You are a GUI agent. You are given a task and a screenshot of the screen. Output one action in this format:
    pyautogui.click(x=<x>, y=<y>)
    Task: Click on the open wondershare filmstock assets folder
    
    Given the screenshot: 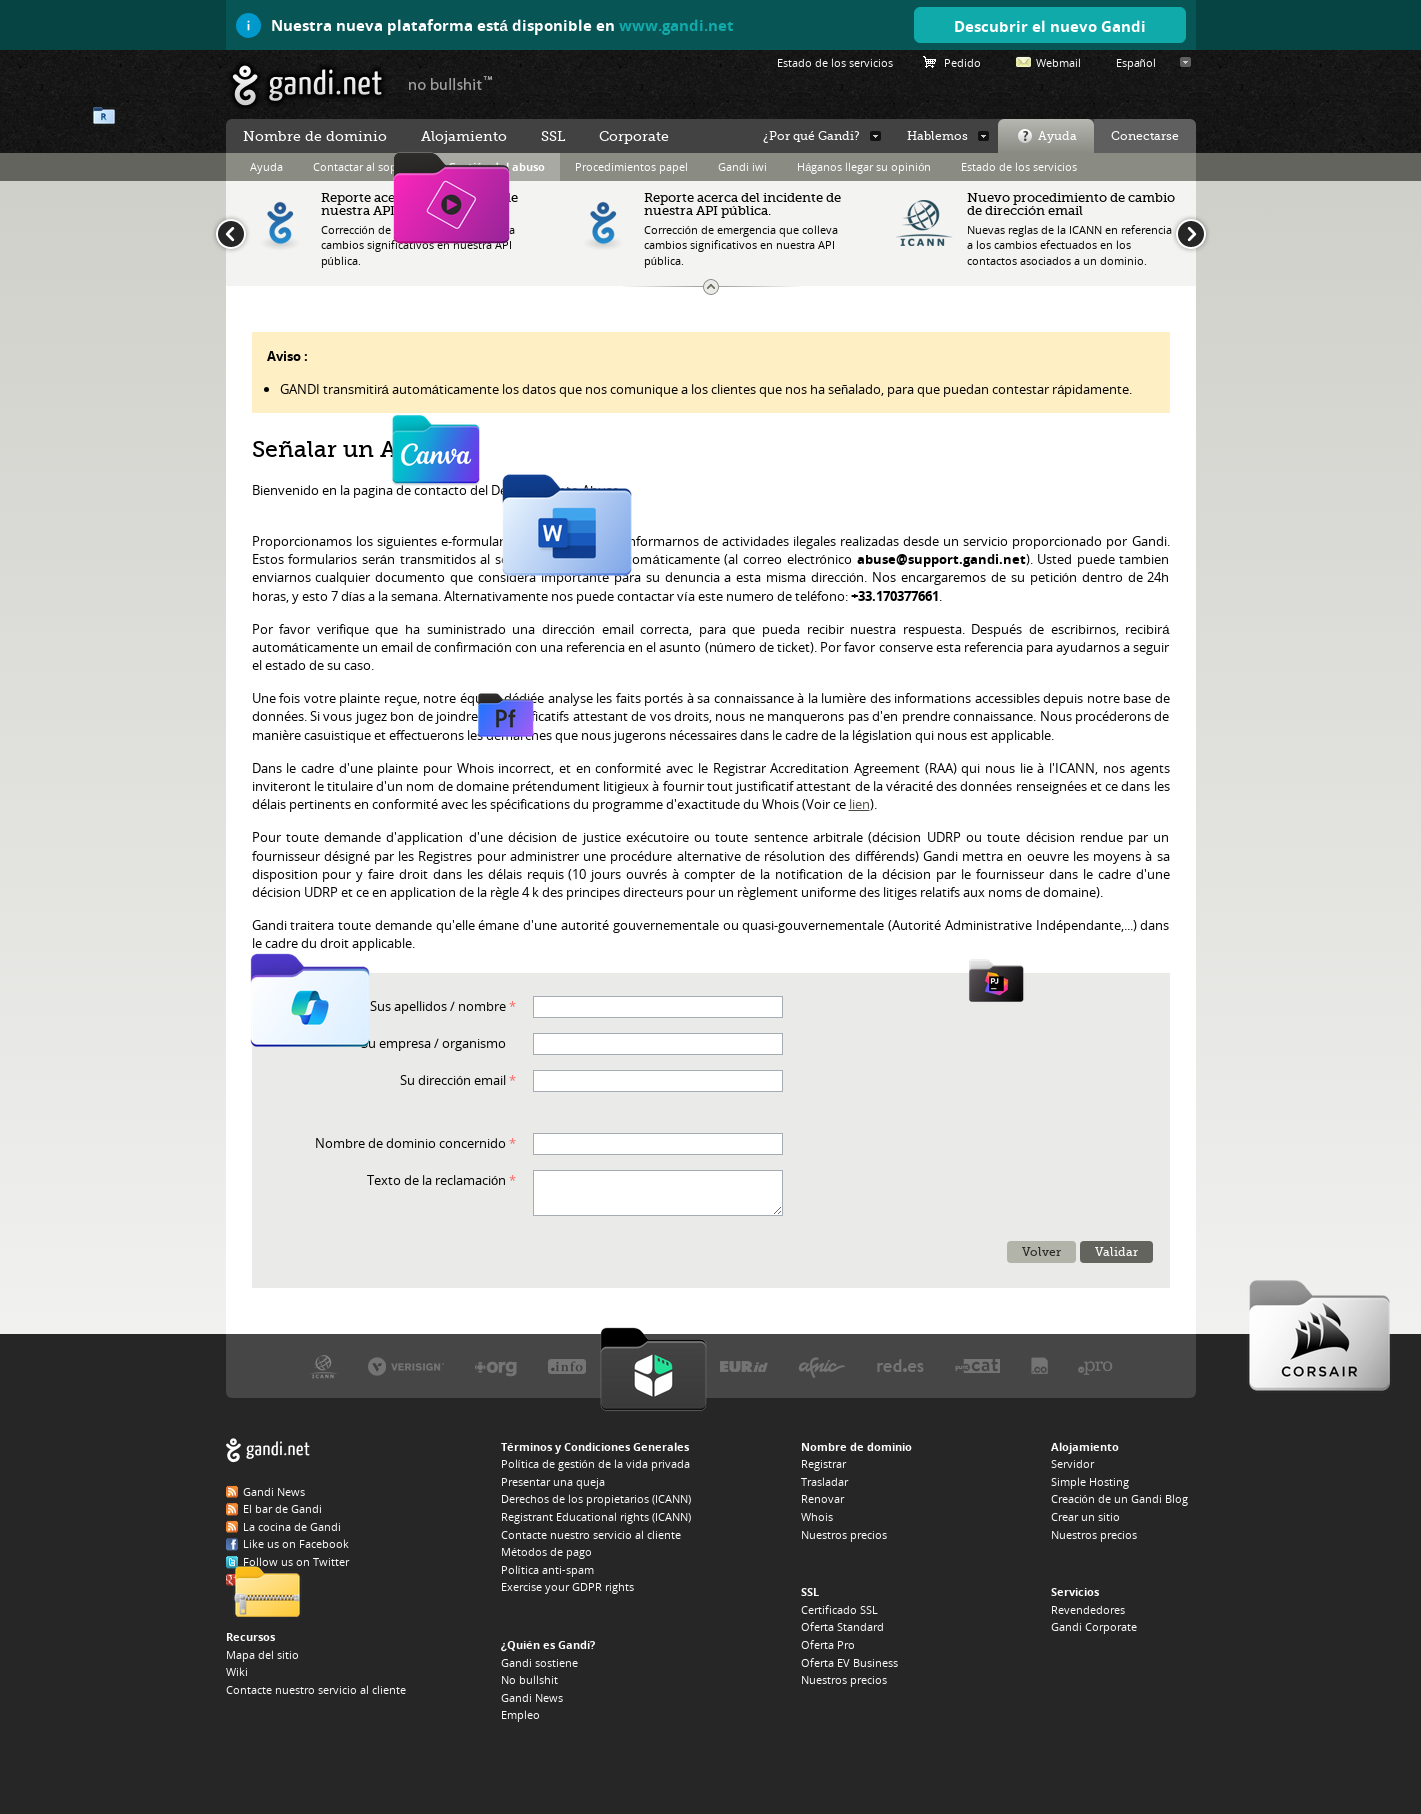 What is the action you would take?
    pyautogui.click(x=653, y=1372)
    